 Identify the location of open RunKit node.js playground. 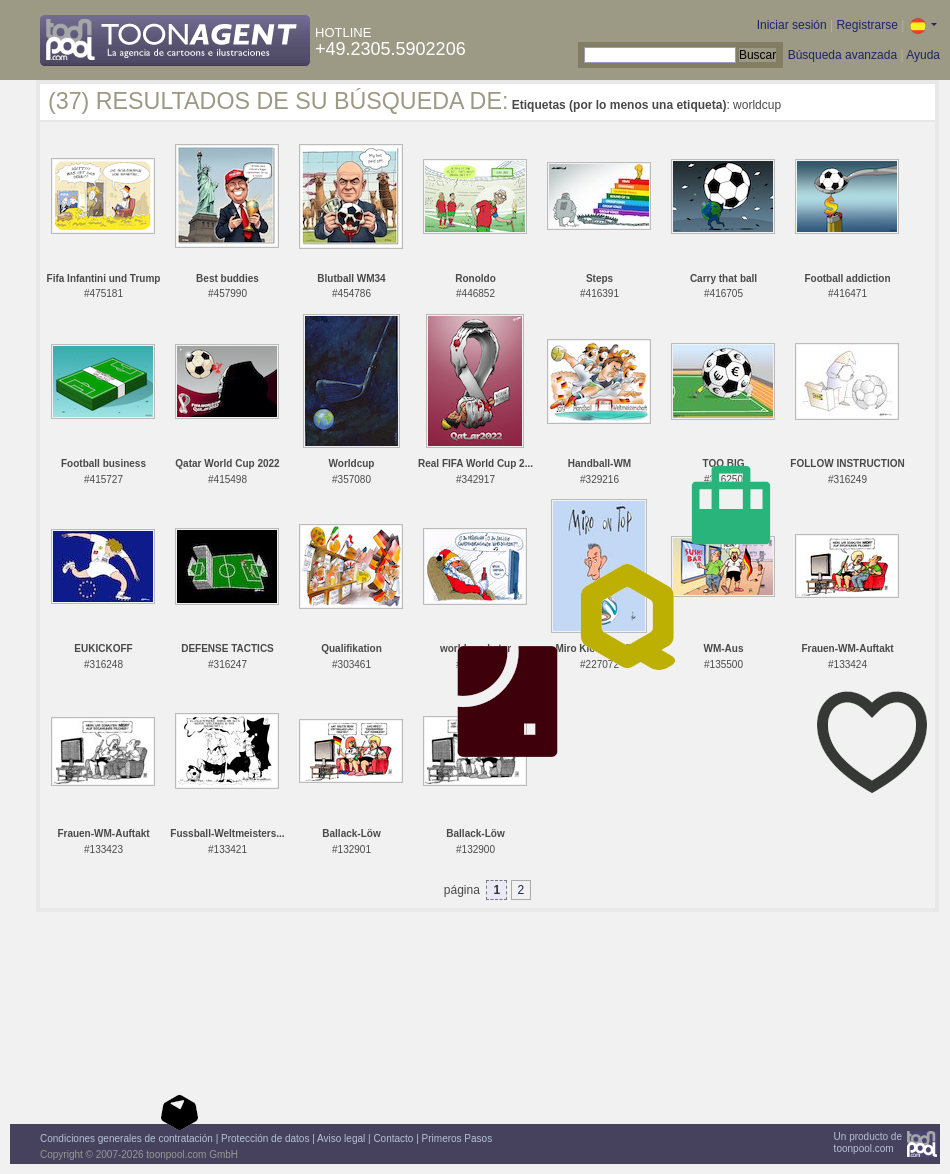
(179, 1112).